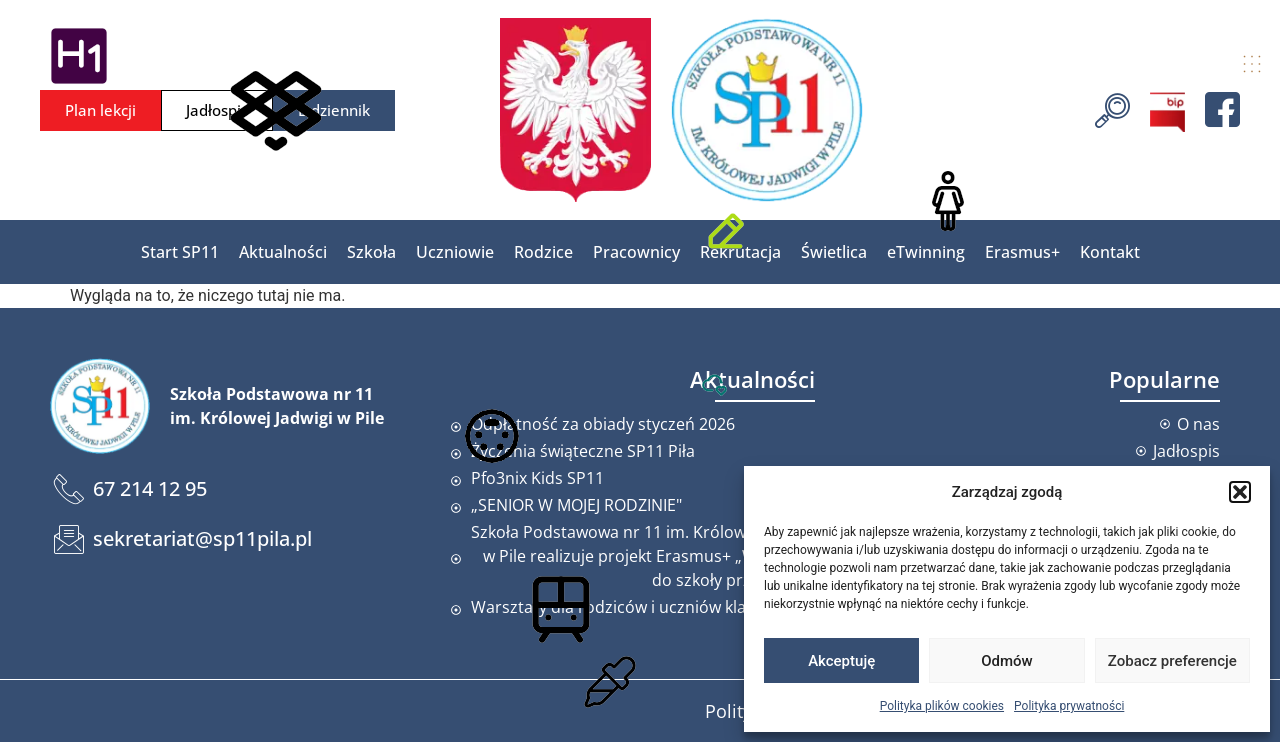 This screenshot has height=742, width=1280. Describe the element at coordinates (1252, 64) in the screenshot. I see `open app drawer or launcher menu` at that location.